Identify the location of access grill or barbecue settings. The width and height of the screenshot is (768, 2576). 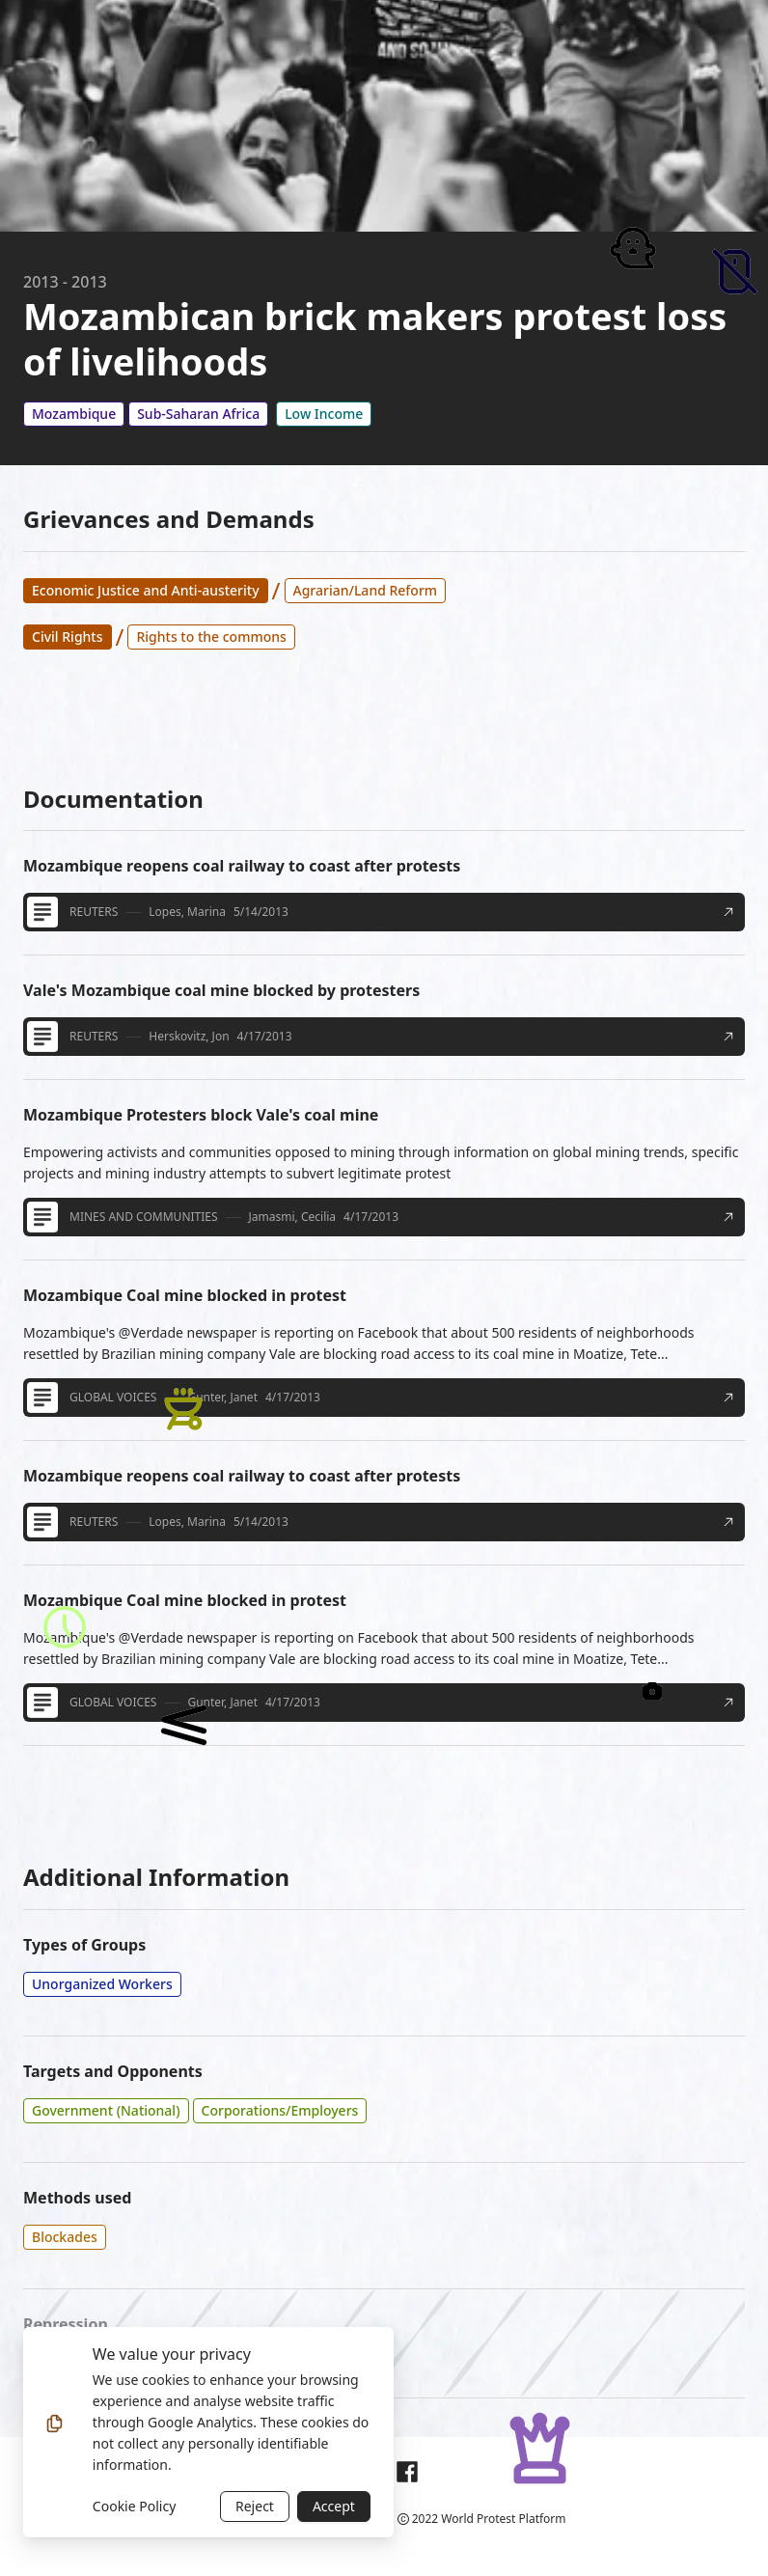
(183, 1409).